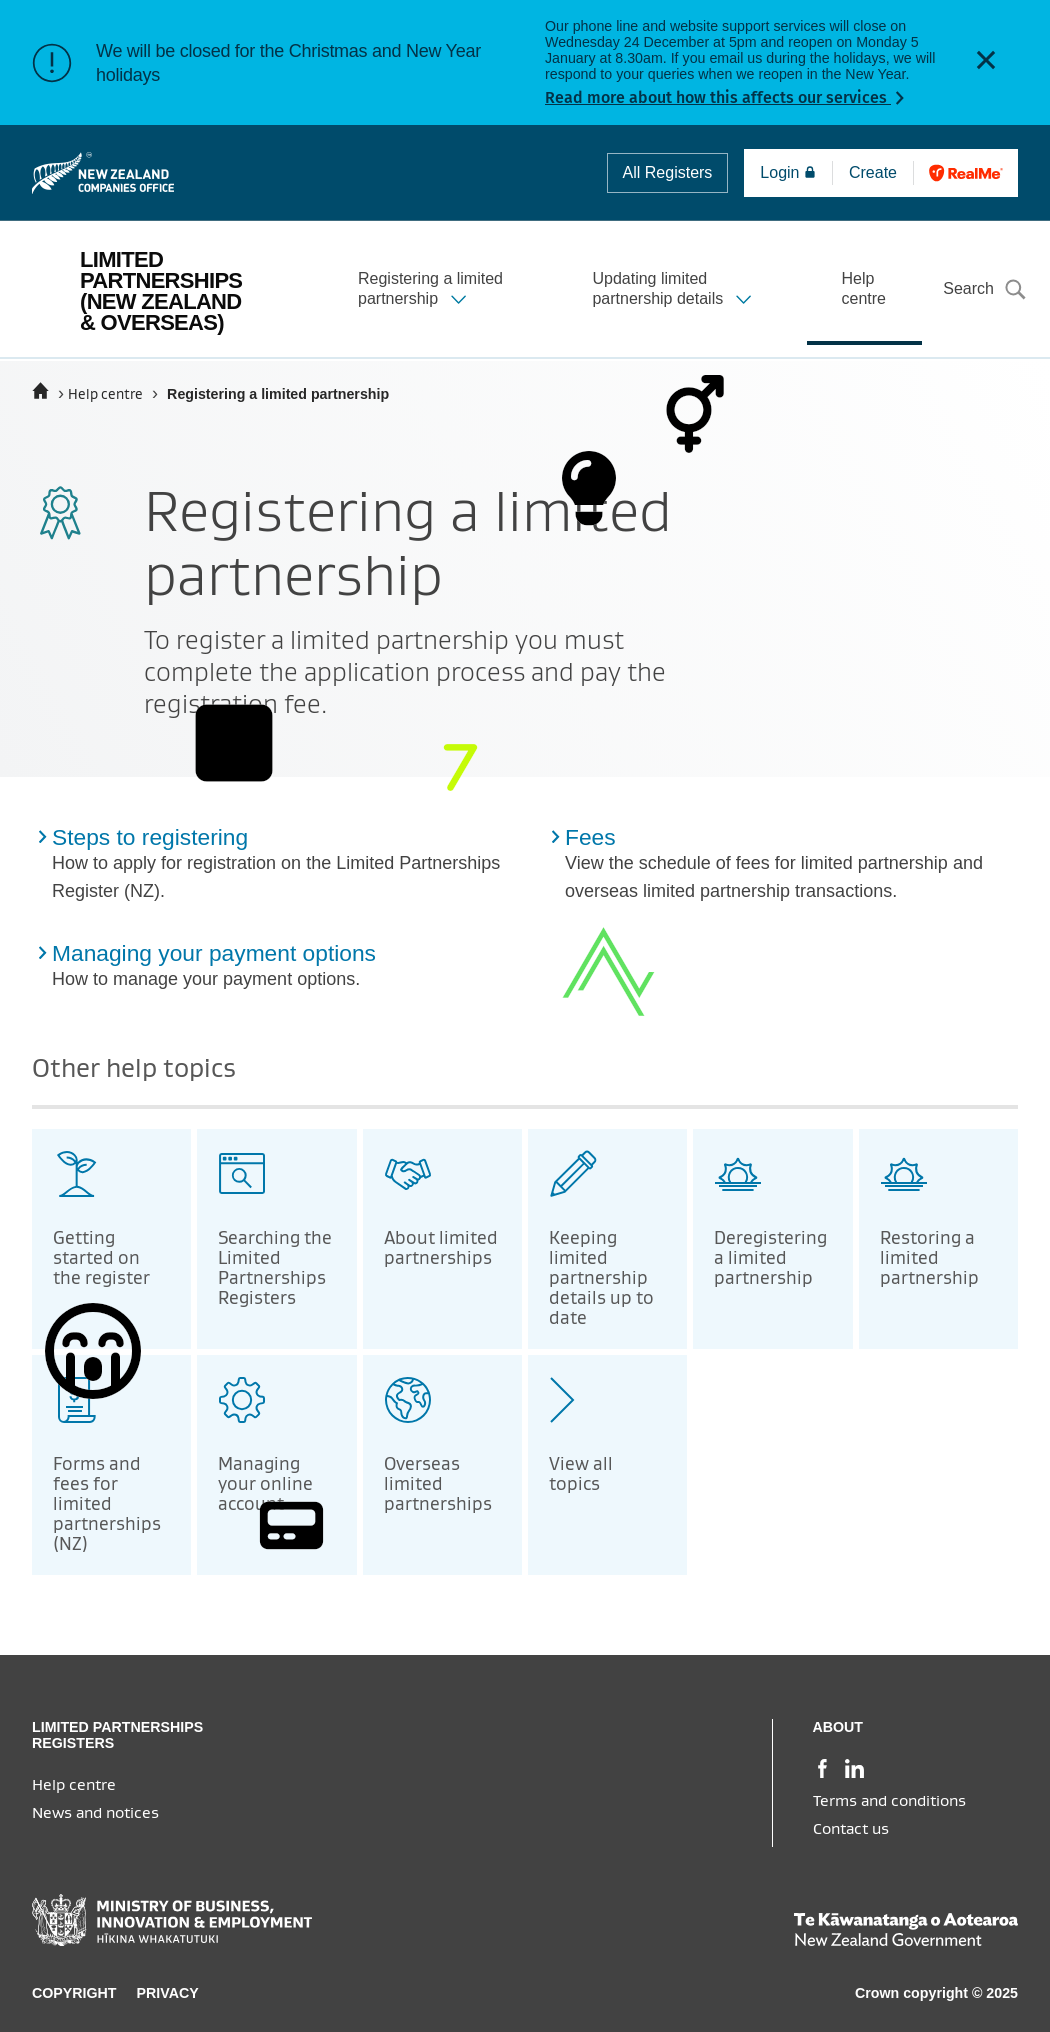 This screenshot has height=2032, width=1050. What do you see at coordinates (291, 1525) in the screenshot?
I see `indicates pager or beeper device` at bounding box center [291, 1525].